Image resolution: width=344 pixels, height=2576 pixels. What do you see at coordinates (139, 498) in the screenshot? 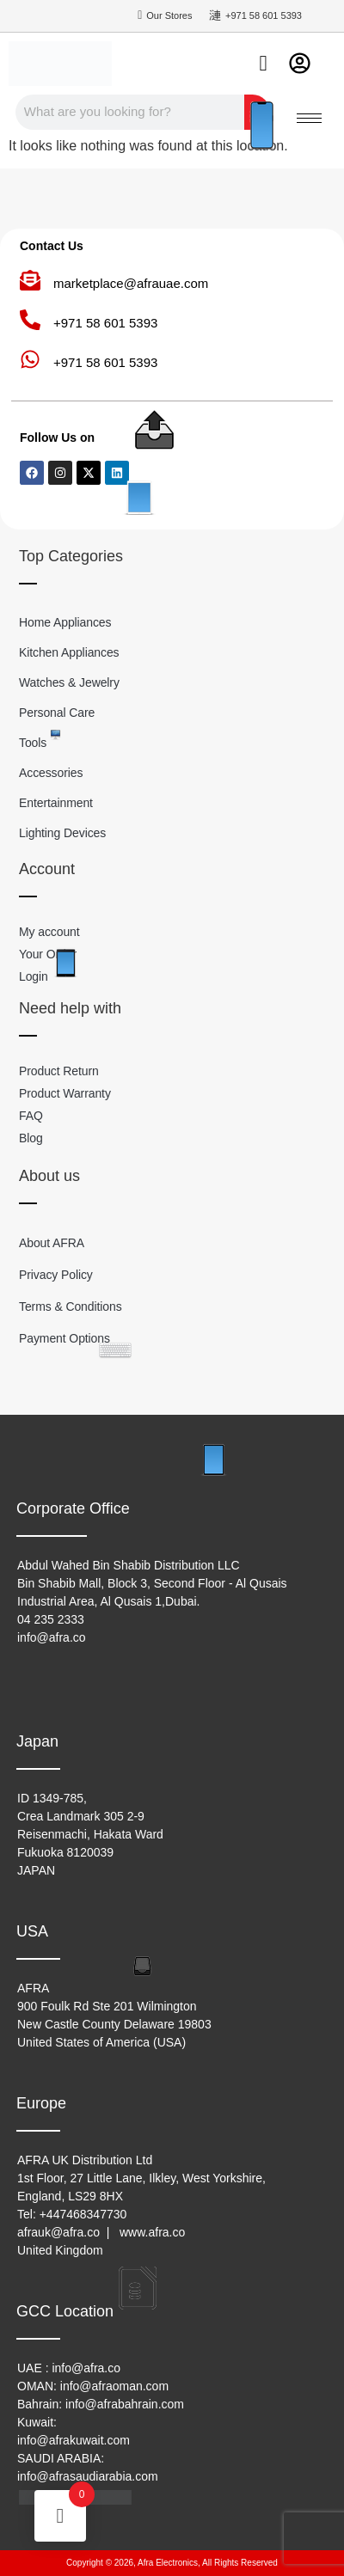
I see `iPad Pro device connected via wifi` at bounding box center [139, 498].